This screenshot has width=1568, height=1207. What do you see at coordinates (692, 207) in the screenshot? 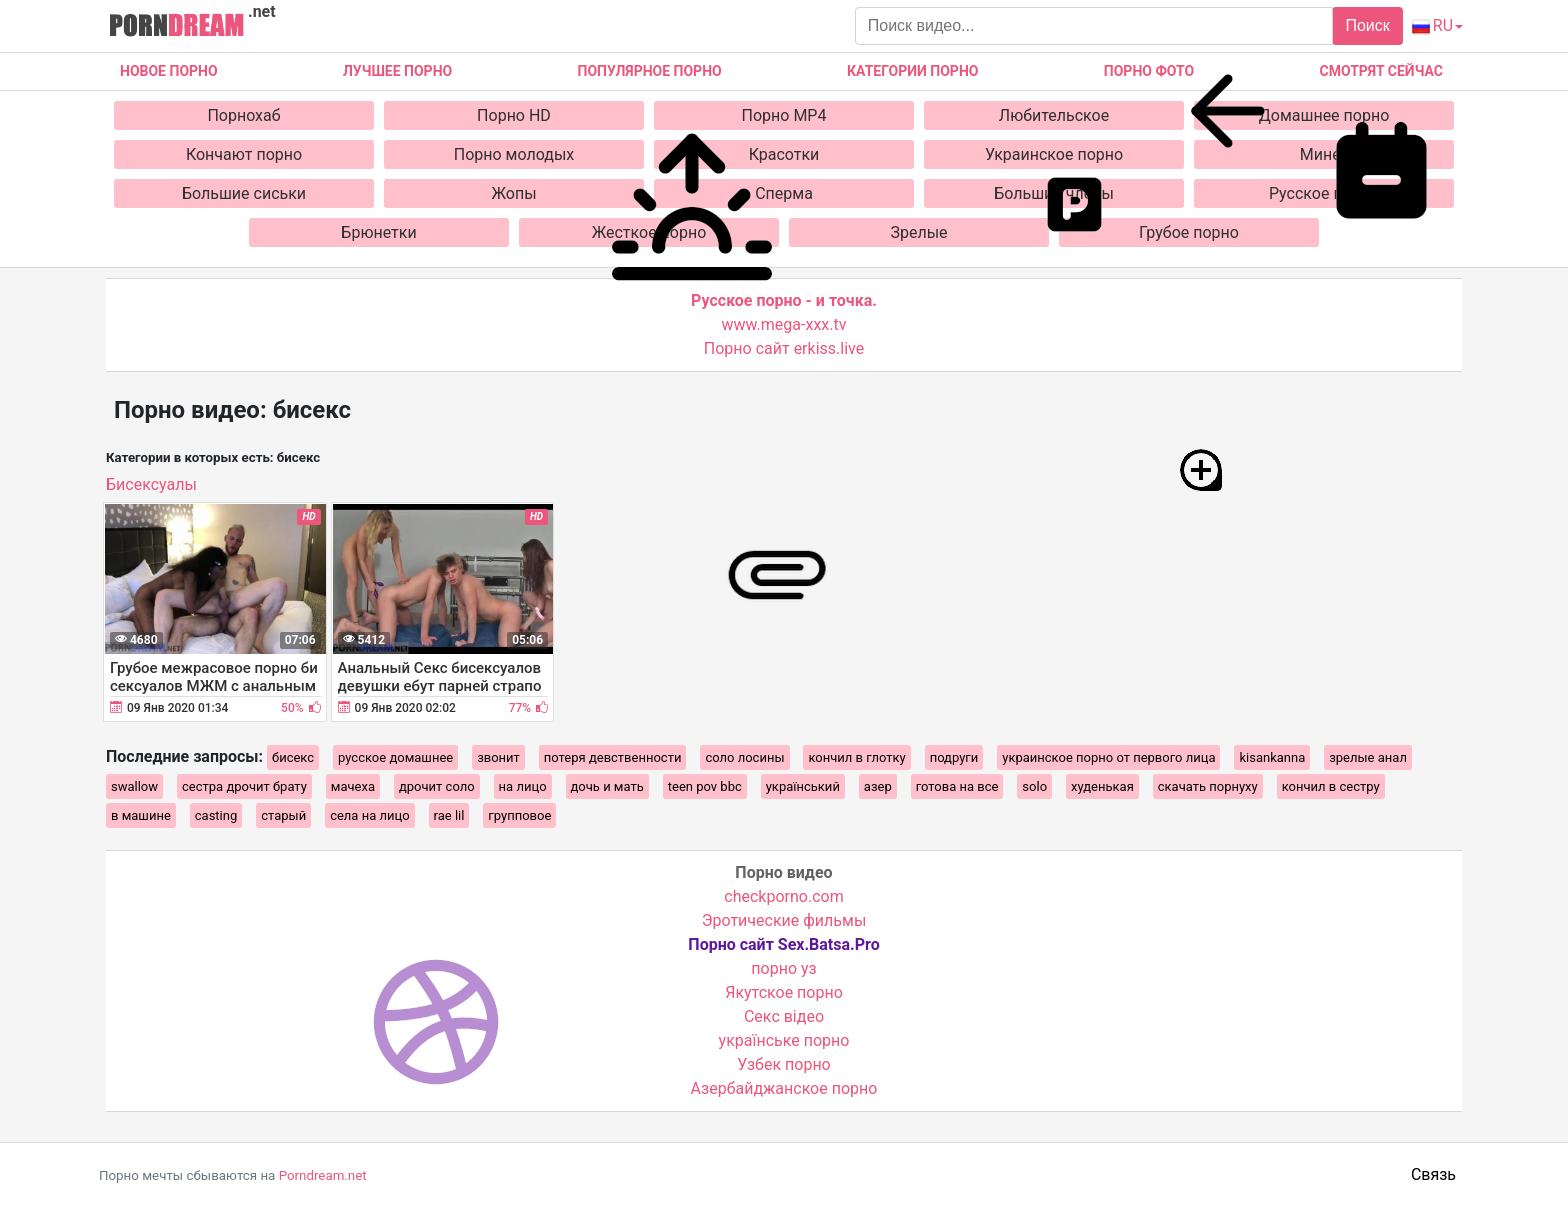
I see `indicates sunrise or morning time` at bounding box center [692, 207].